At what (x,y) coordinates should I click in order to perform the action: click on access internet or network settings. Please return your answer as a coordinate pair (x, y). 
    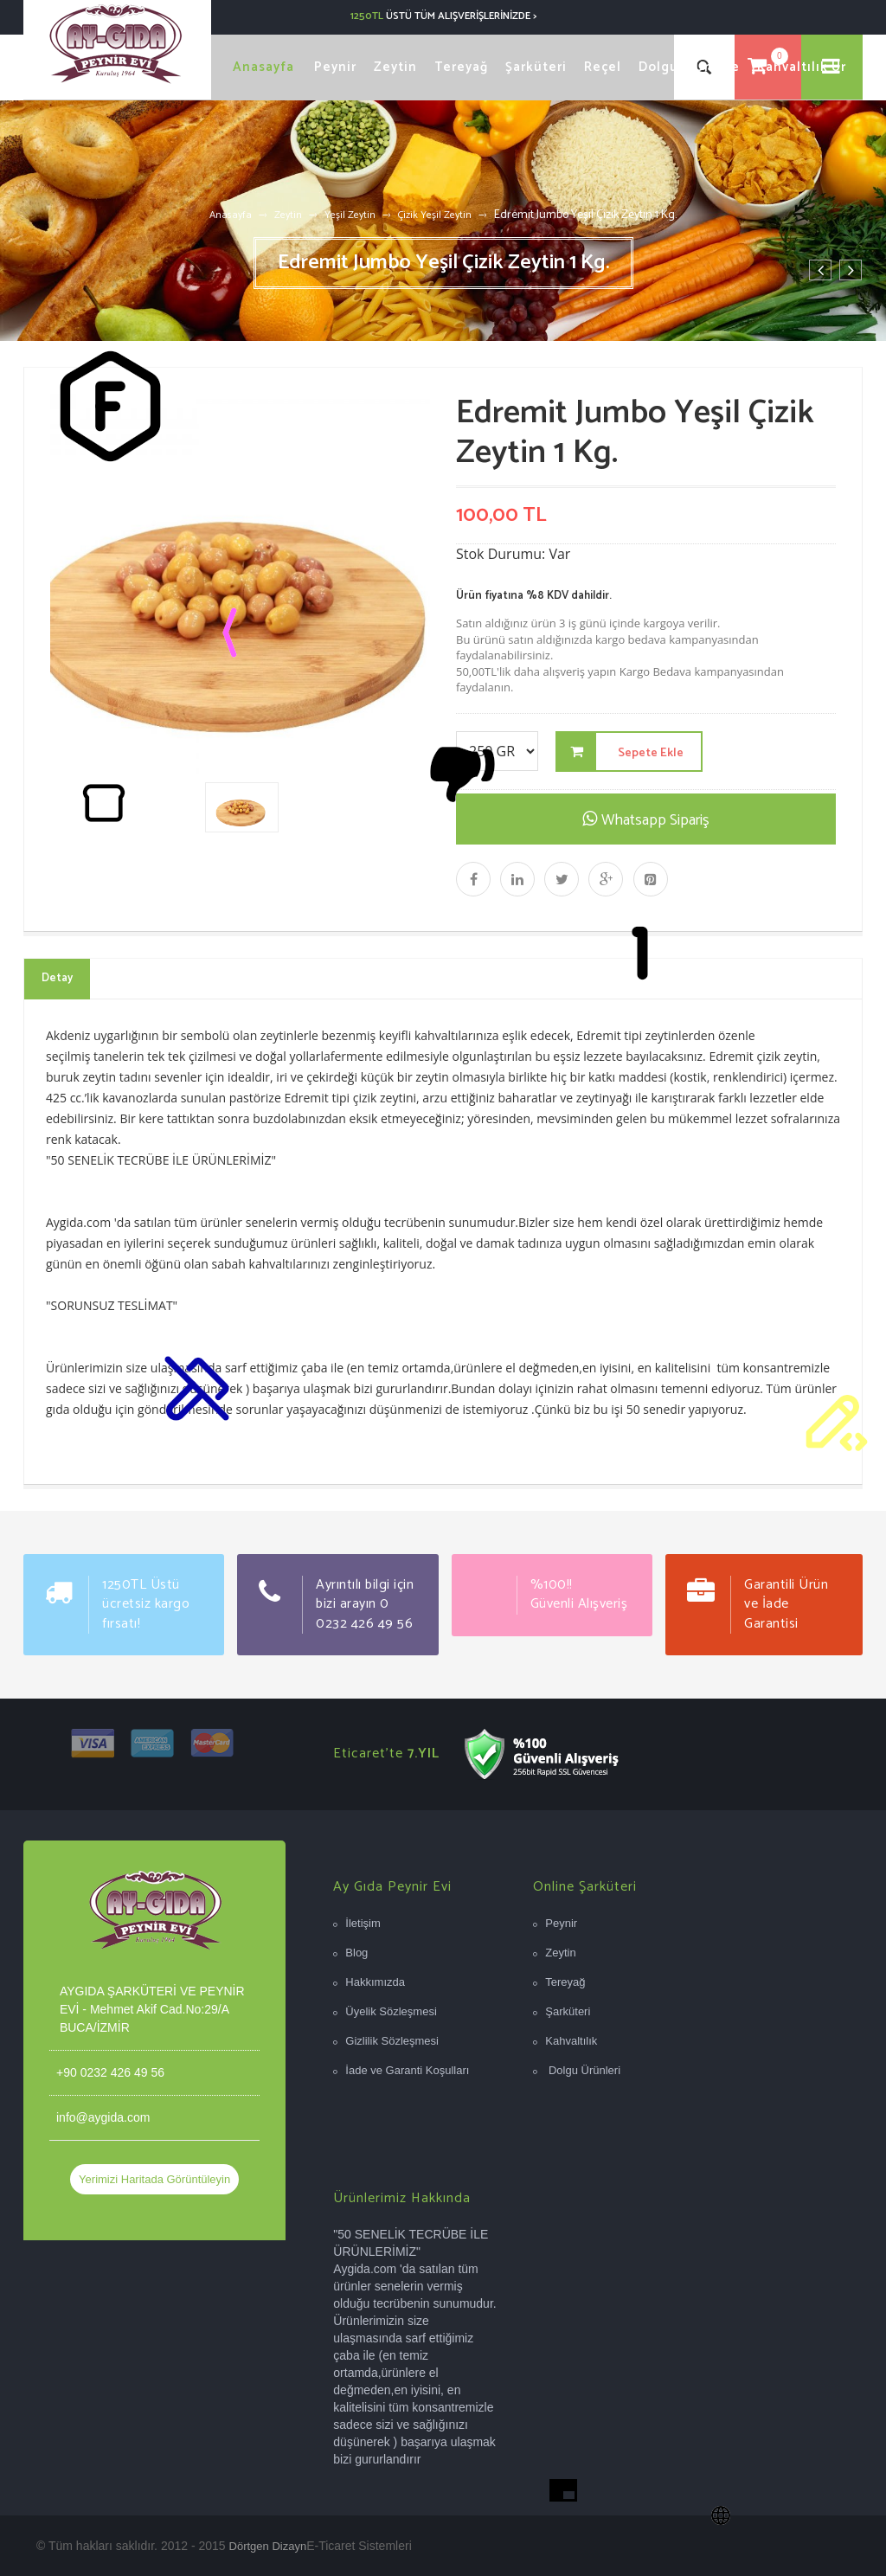
    Looking at the image, I should click on (721, 2515).